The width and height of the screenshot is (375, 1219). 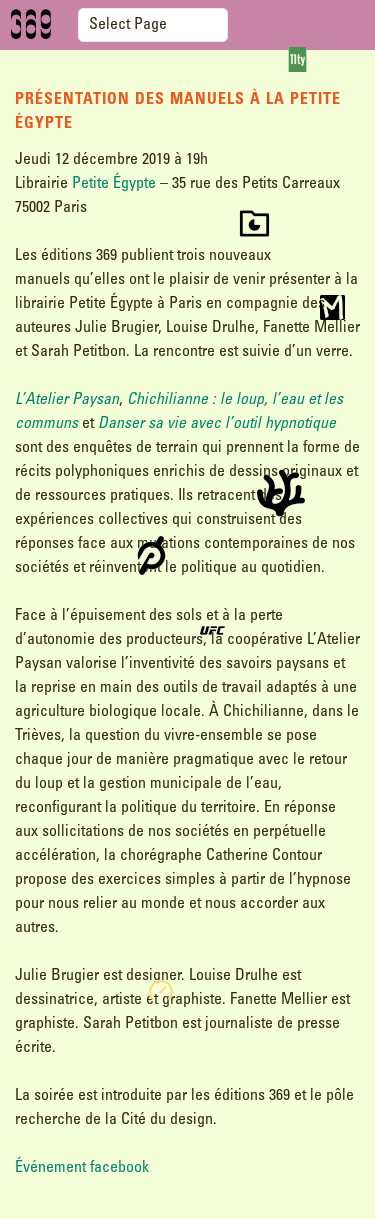 What do you see at coordinates (212, 630) in the screenshot?
I see `UFC brand logo` at bounding box center [212, 630].